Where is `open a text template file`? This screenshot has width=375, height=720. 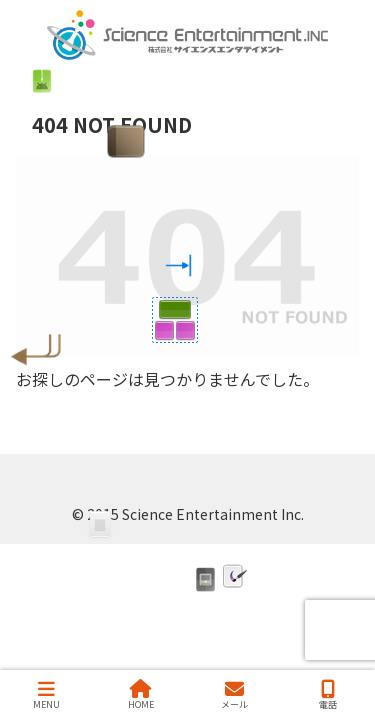 open a text template file is located at coordinates (100, 525).